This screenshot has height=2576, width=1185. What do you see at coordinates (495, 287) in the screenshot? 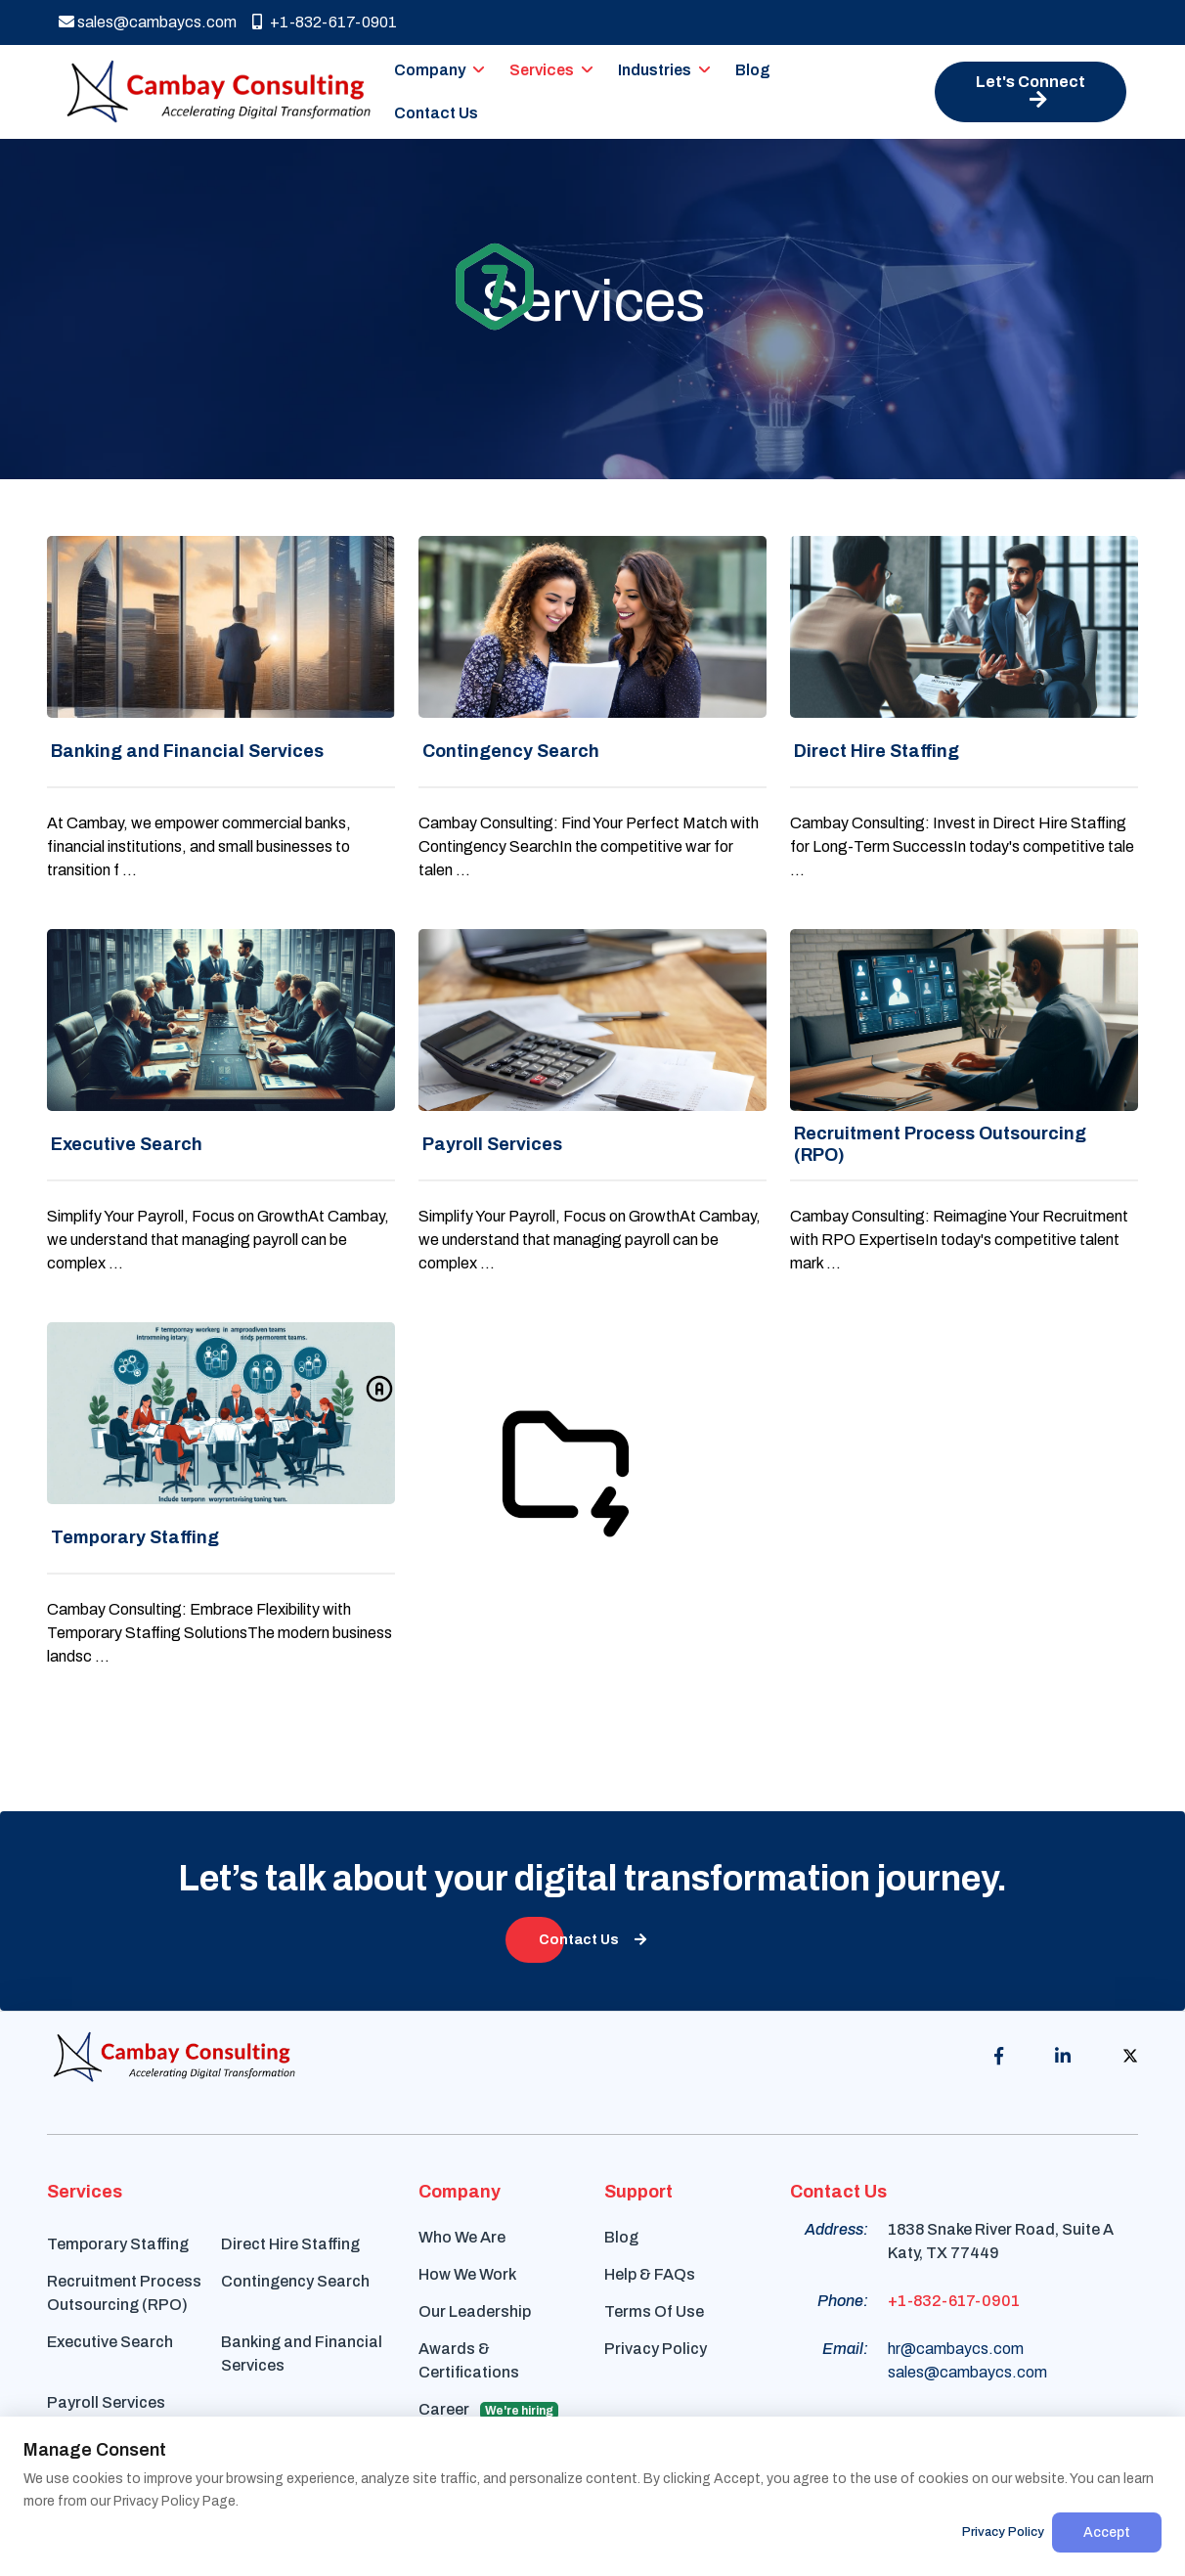
I see `indicates step 7 in a multi-step process` at bounding box center [495, 287].